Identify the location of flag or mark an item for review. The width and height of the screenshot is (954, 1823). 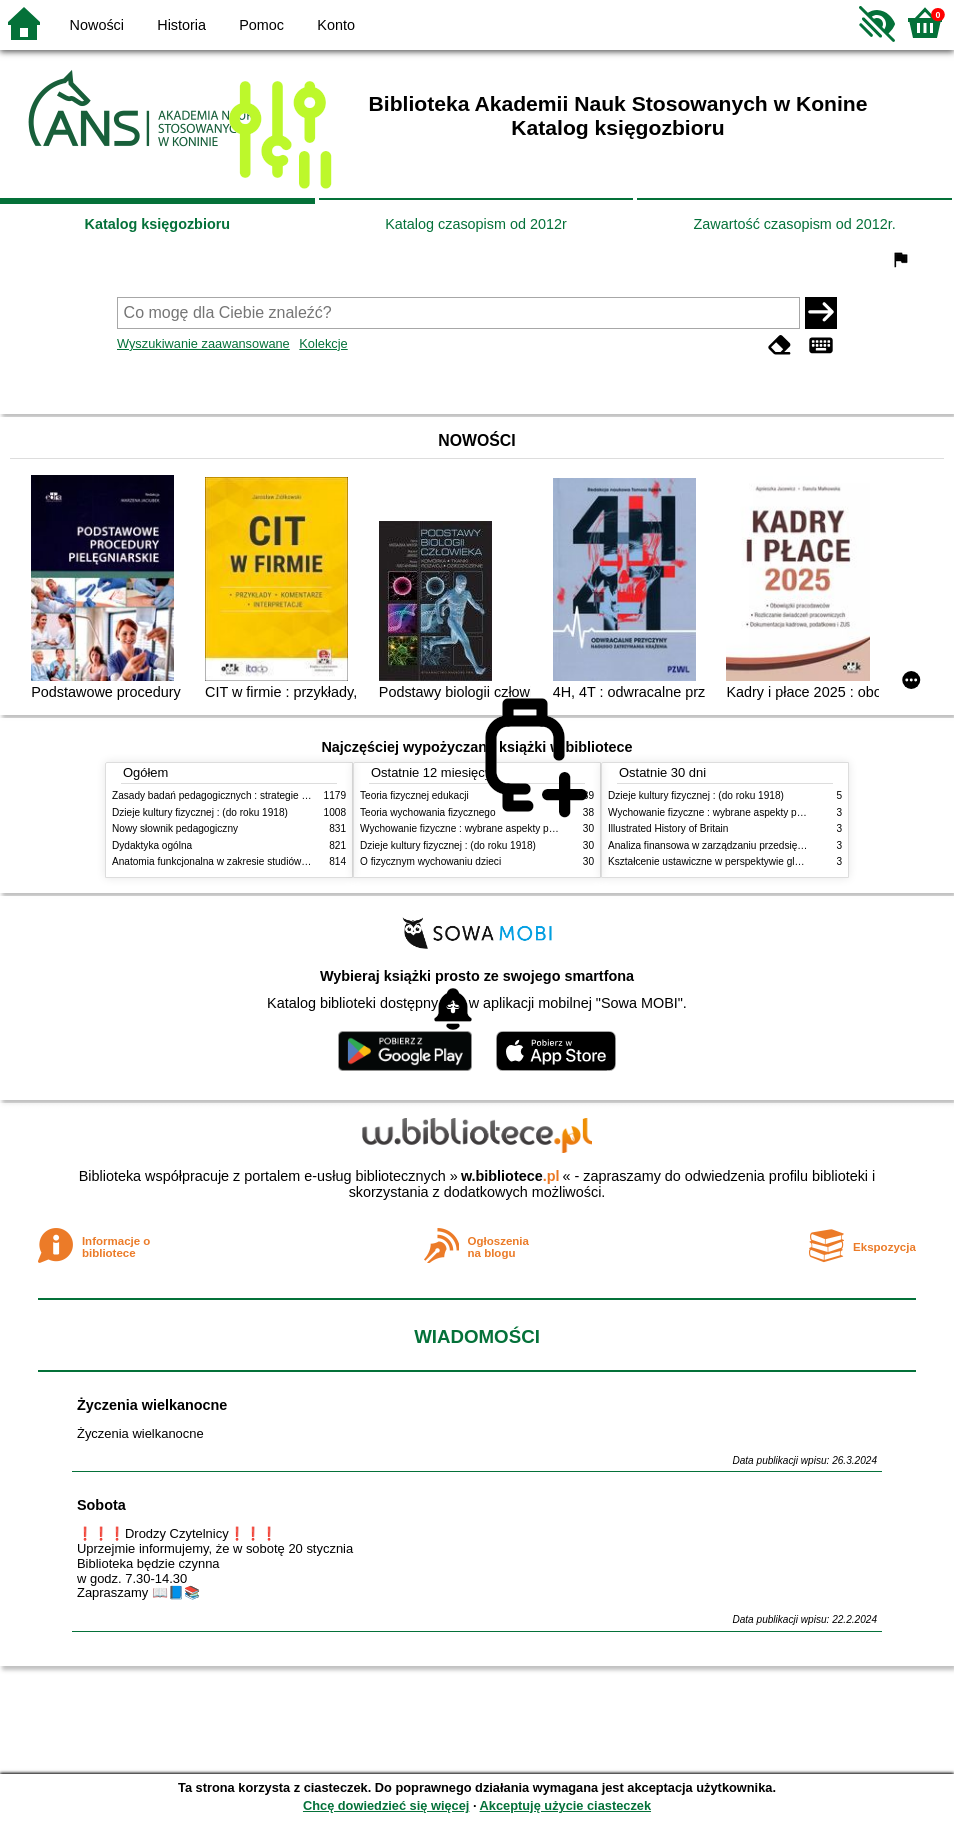
(900, 259).